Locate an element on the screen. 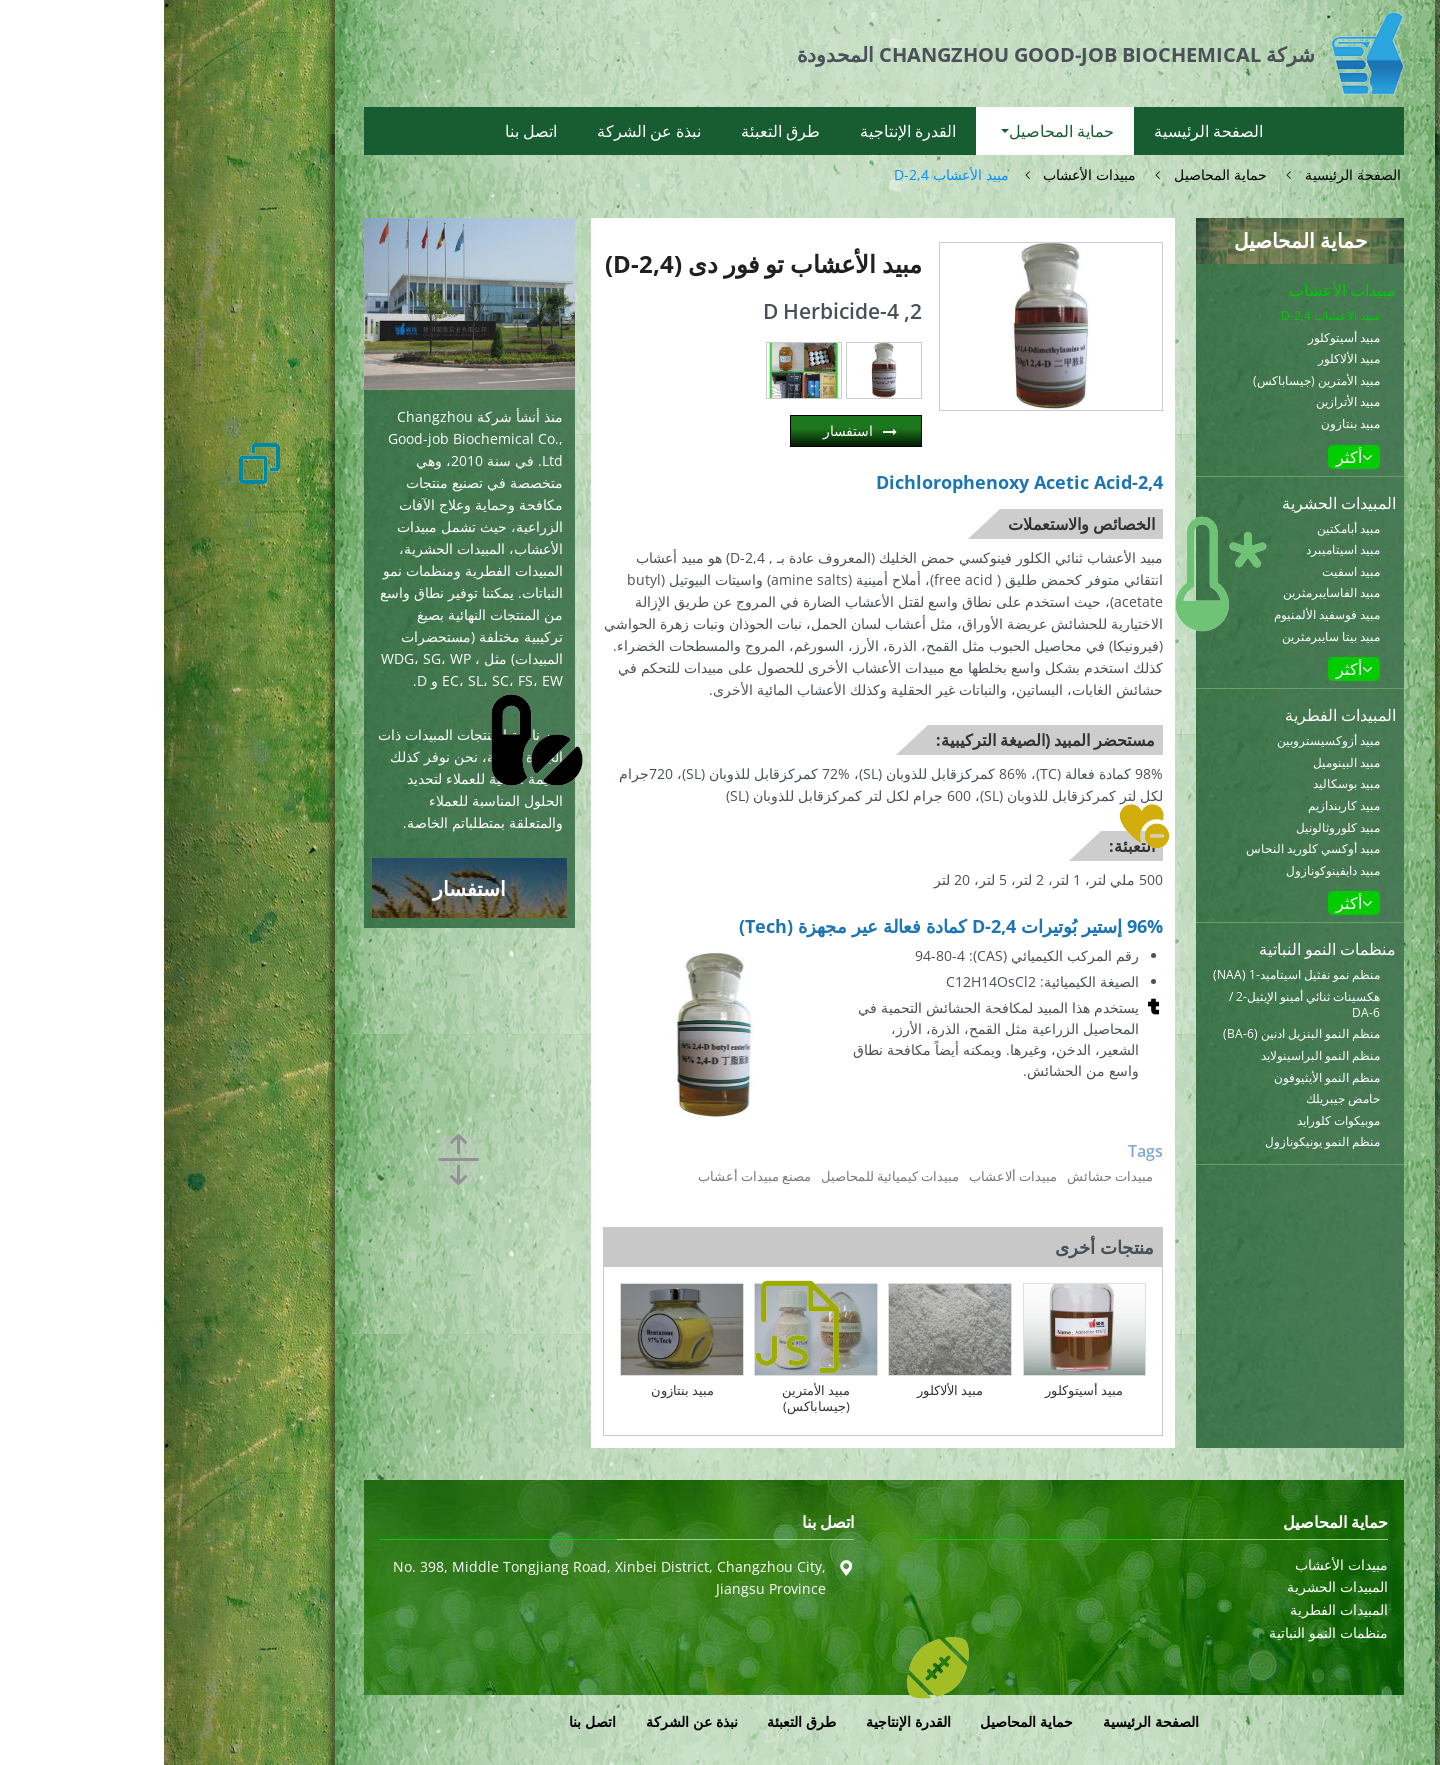 This screenshot has width=1440, height=1765. copy to clipboard is located at coordinates (259, 463).